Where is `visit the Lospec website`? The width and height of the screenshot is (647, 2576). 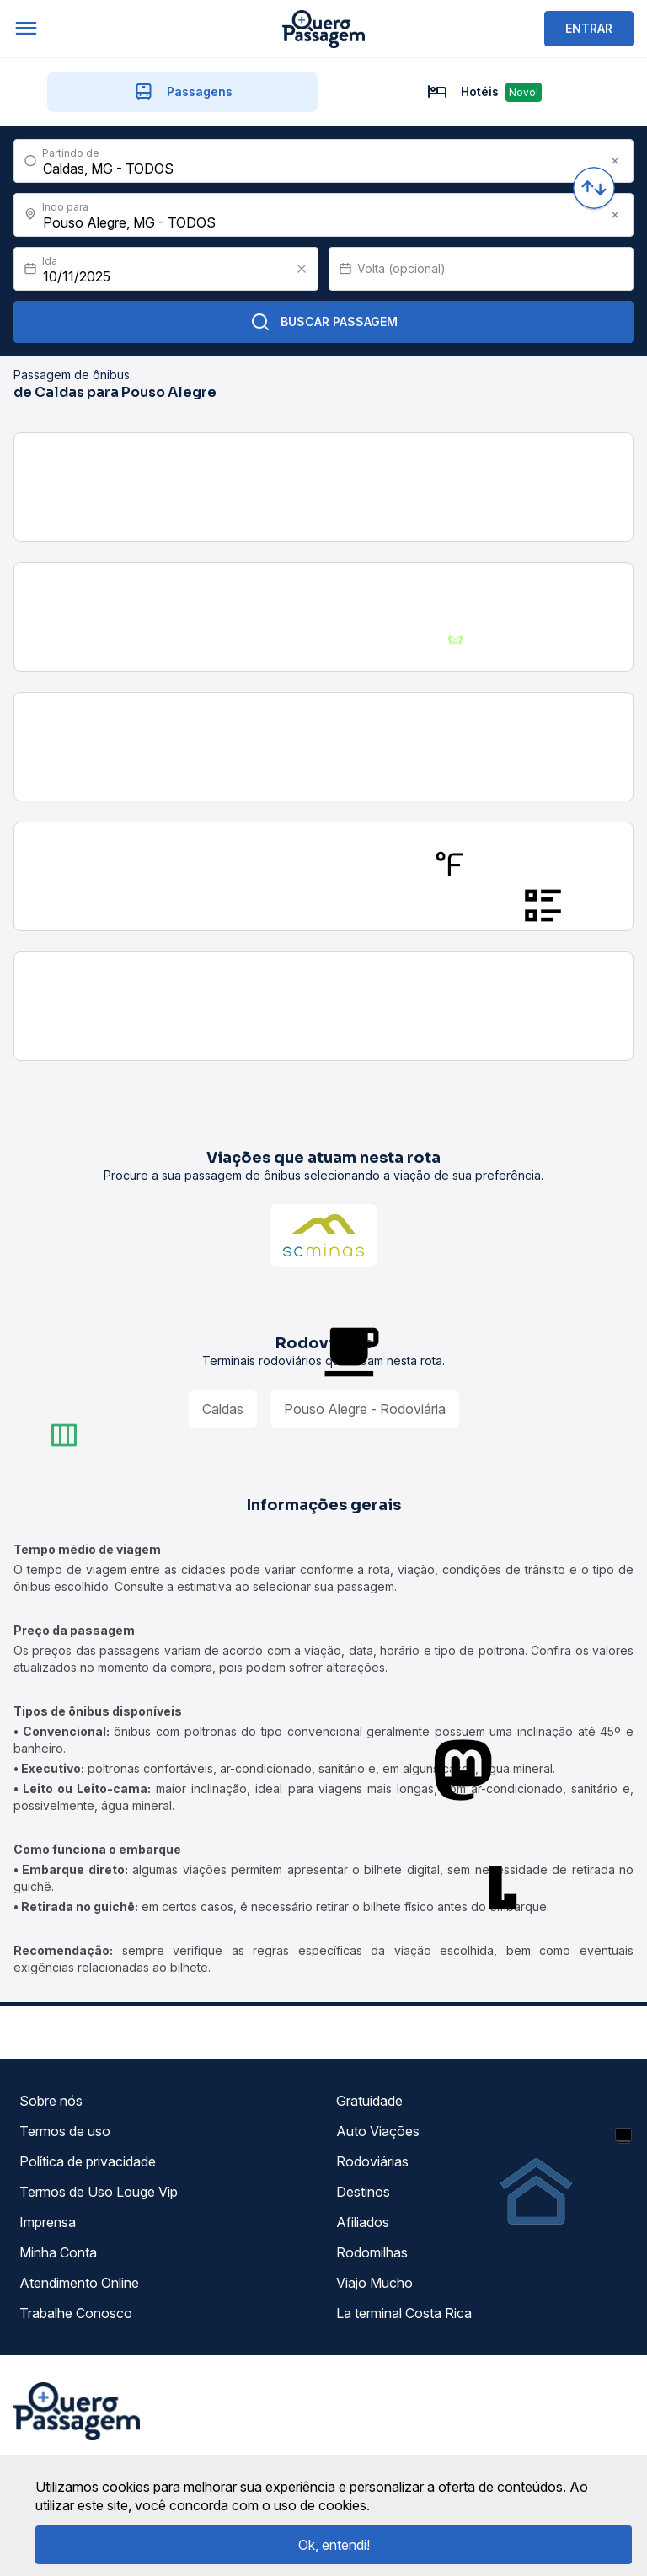 visit the Lospec website is located at coordinates (503, 1888).